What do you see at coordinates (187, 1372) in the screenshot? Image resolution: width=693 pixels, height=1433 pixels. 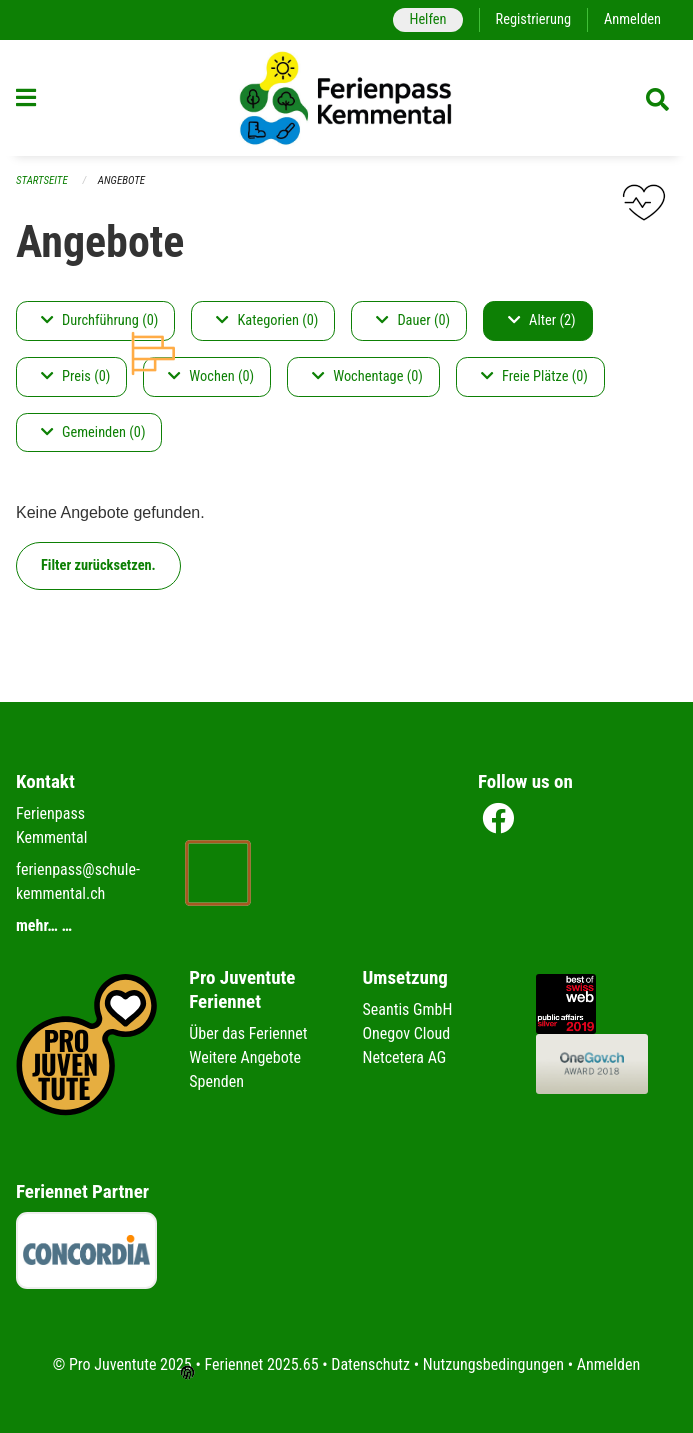 I see `authenticate with fingerprint` at bounding box center [187, 1372].